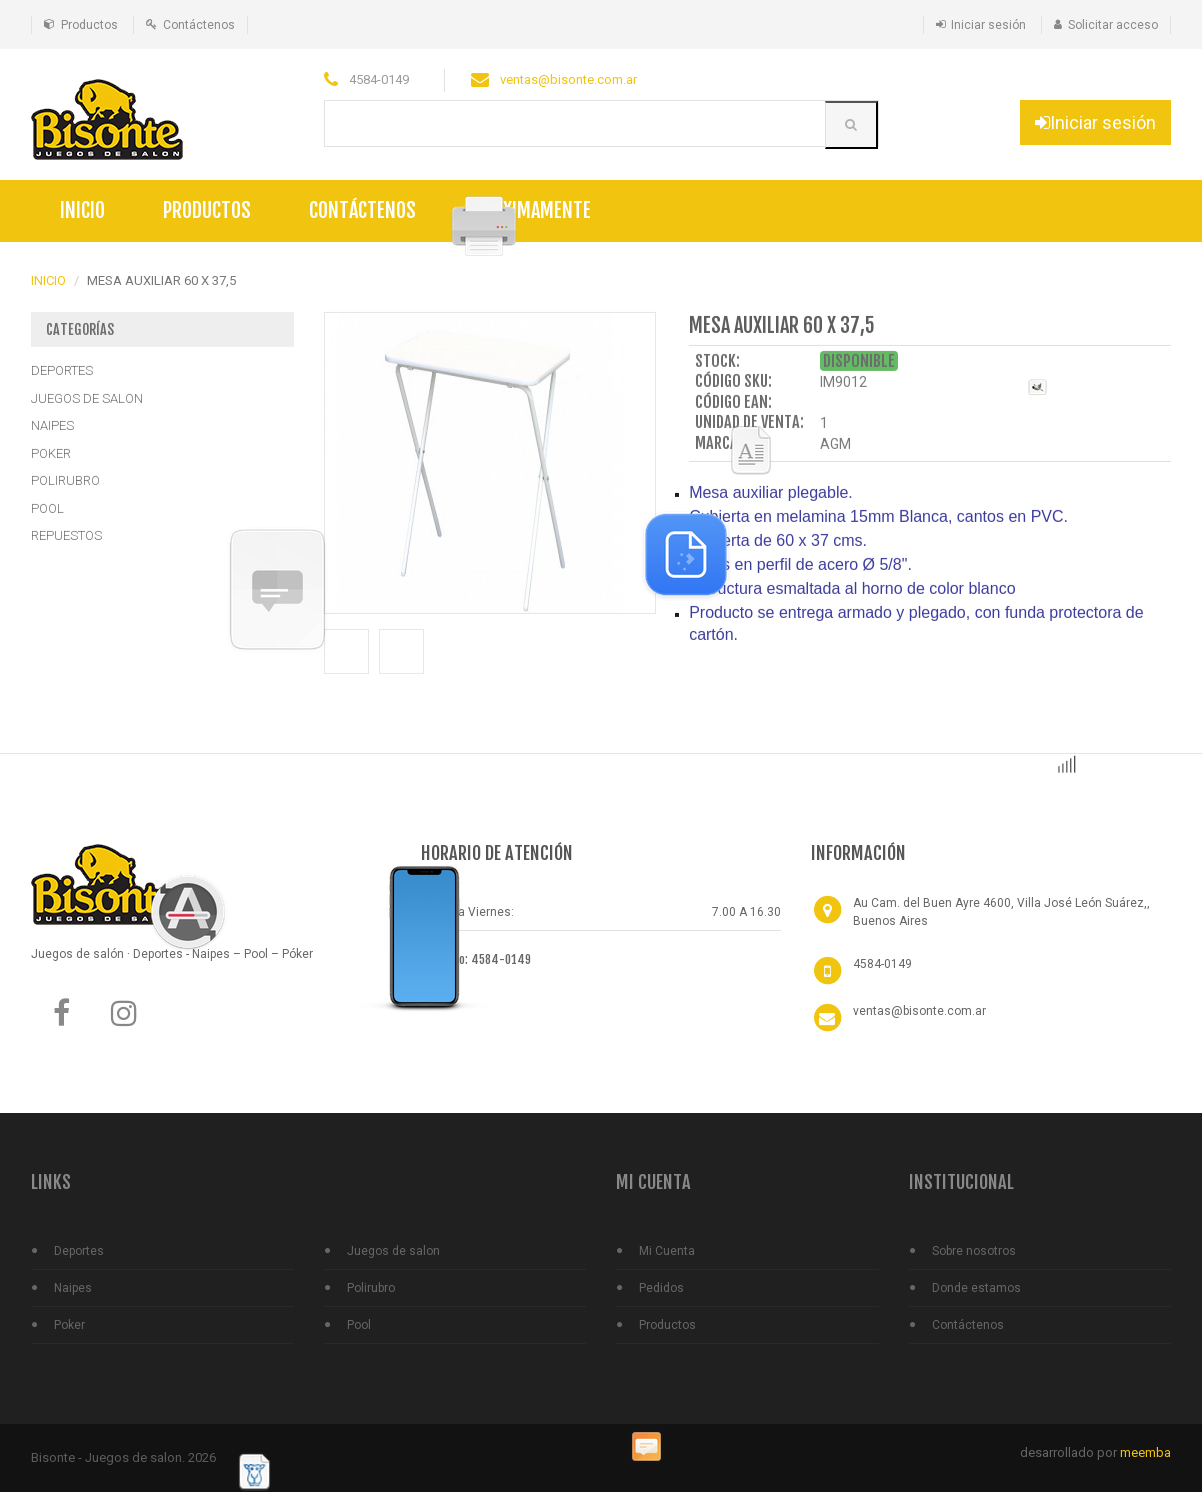 Image resolution: width=1202 pixels, height=1492 pixels. I want to click on open a rich text format document, so click(751, 450).